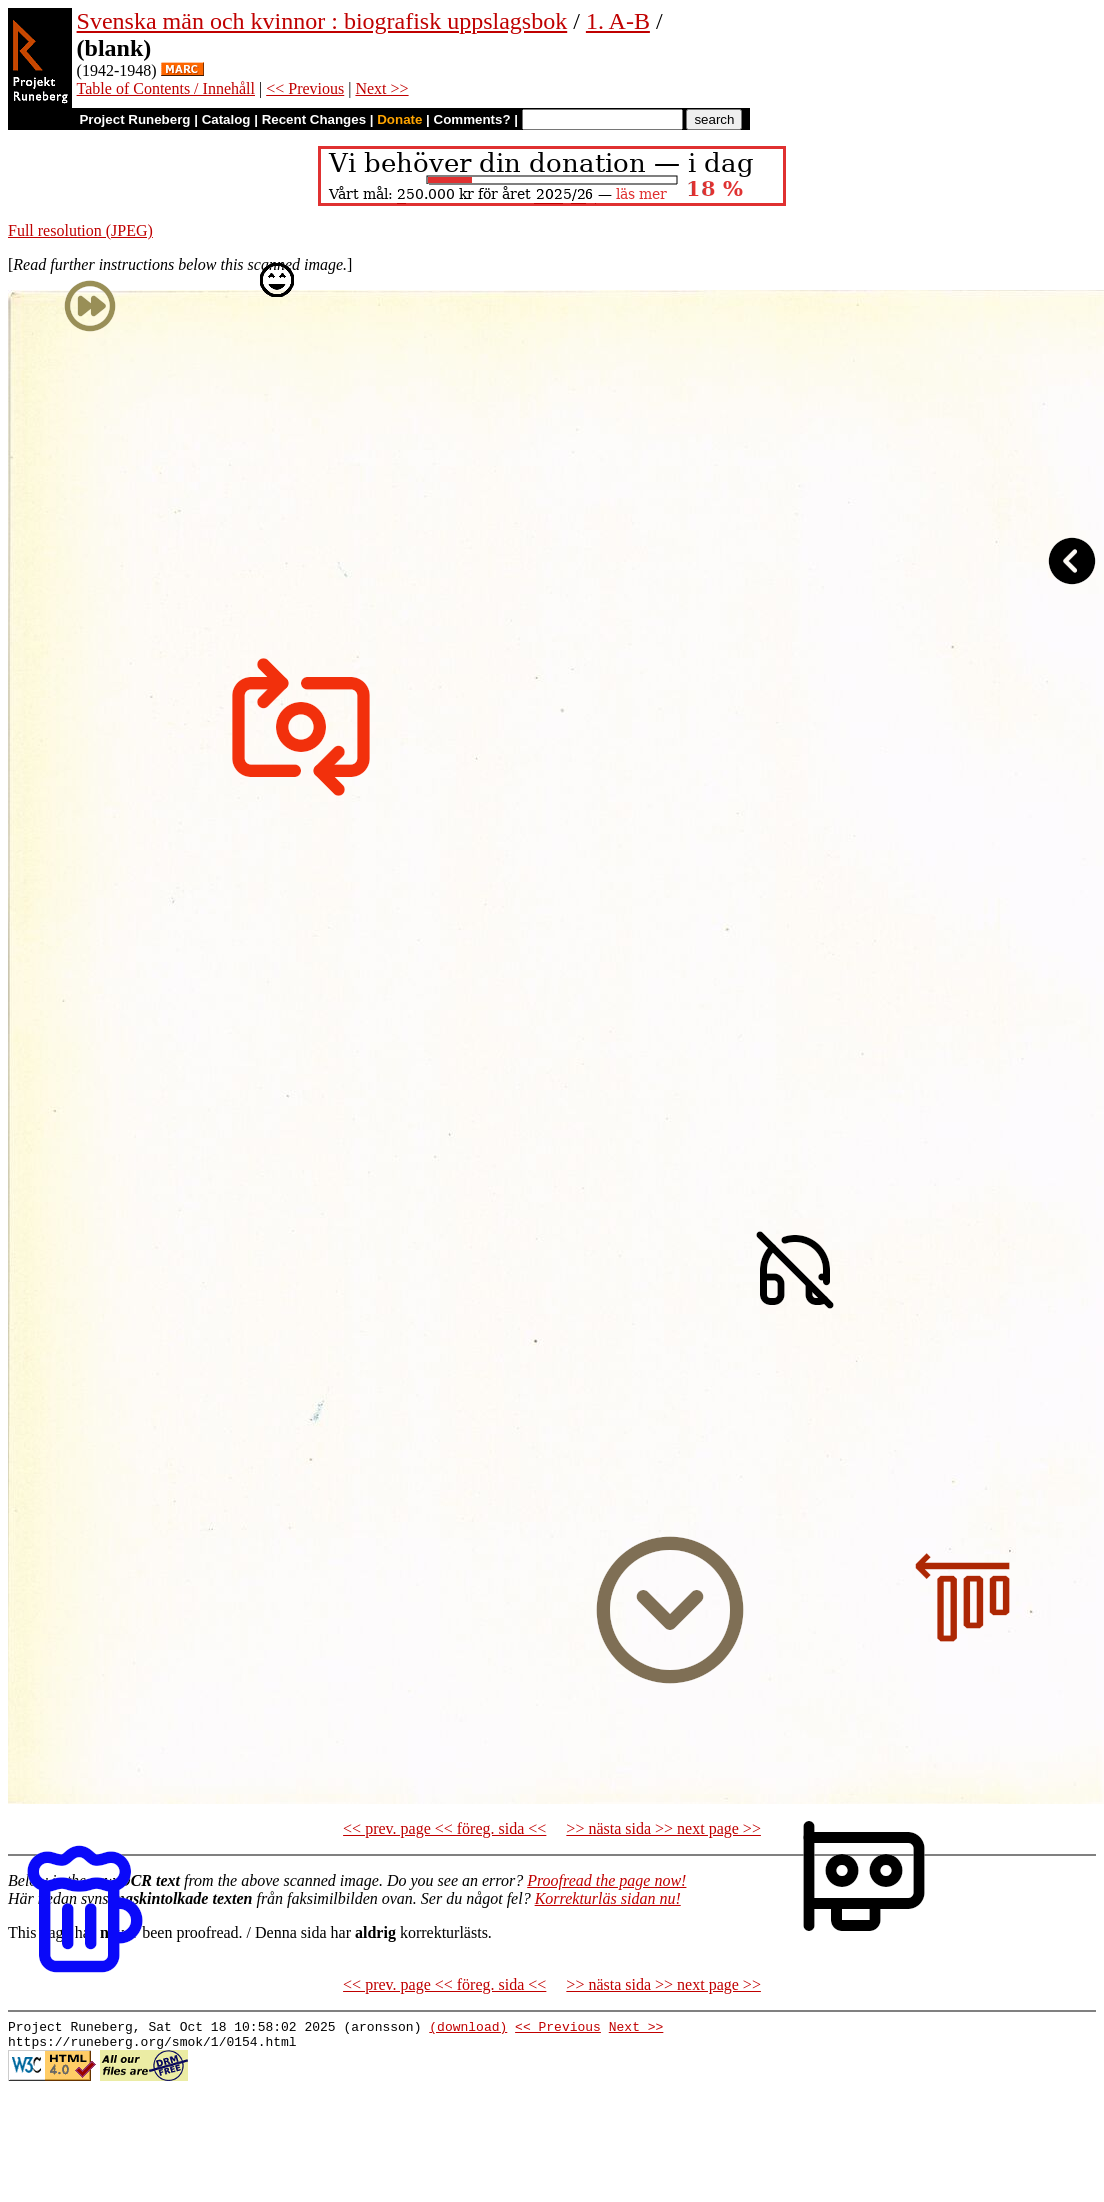  What do you see at coordinates (670, 1610) in the screenshot?
I see `expand to show more content` at bounding box center [670, 1610].